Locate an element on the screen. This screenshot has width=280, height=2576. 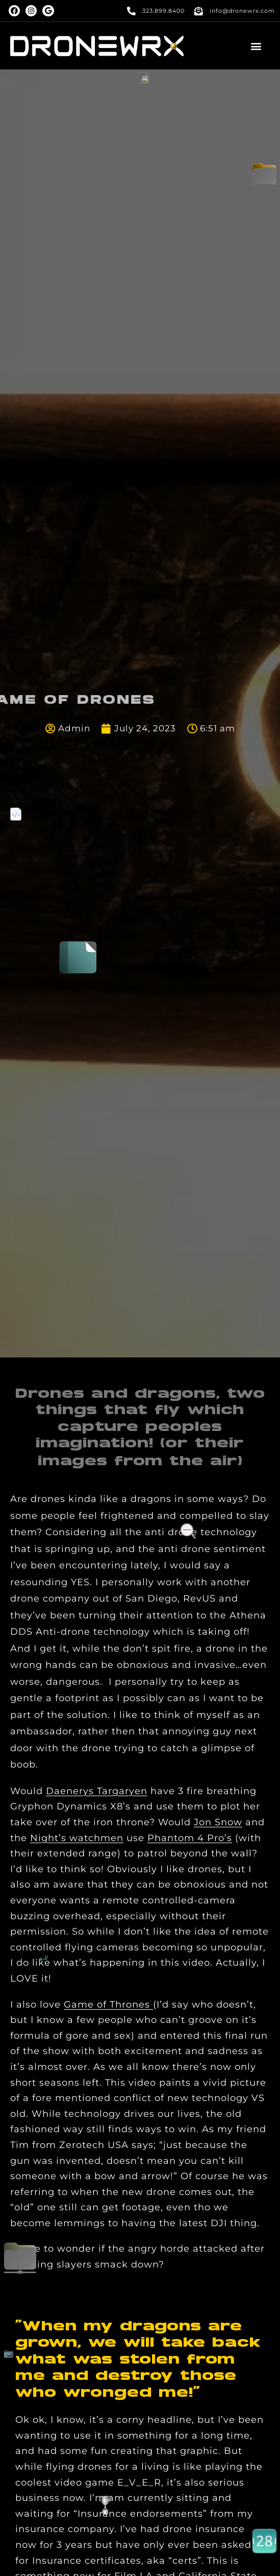
a ROM file or cartridge-based game image is located at coordinates (145, 78).